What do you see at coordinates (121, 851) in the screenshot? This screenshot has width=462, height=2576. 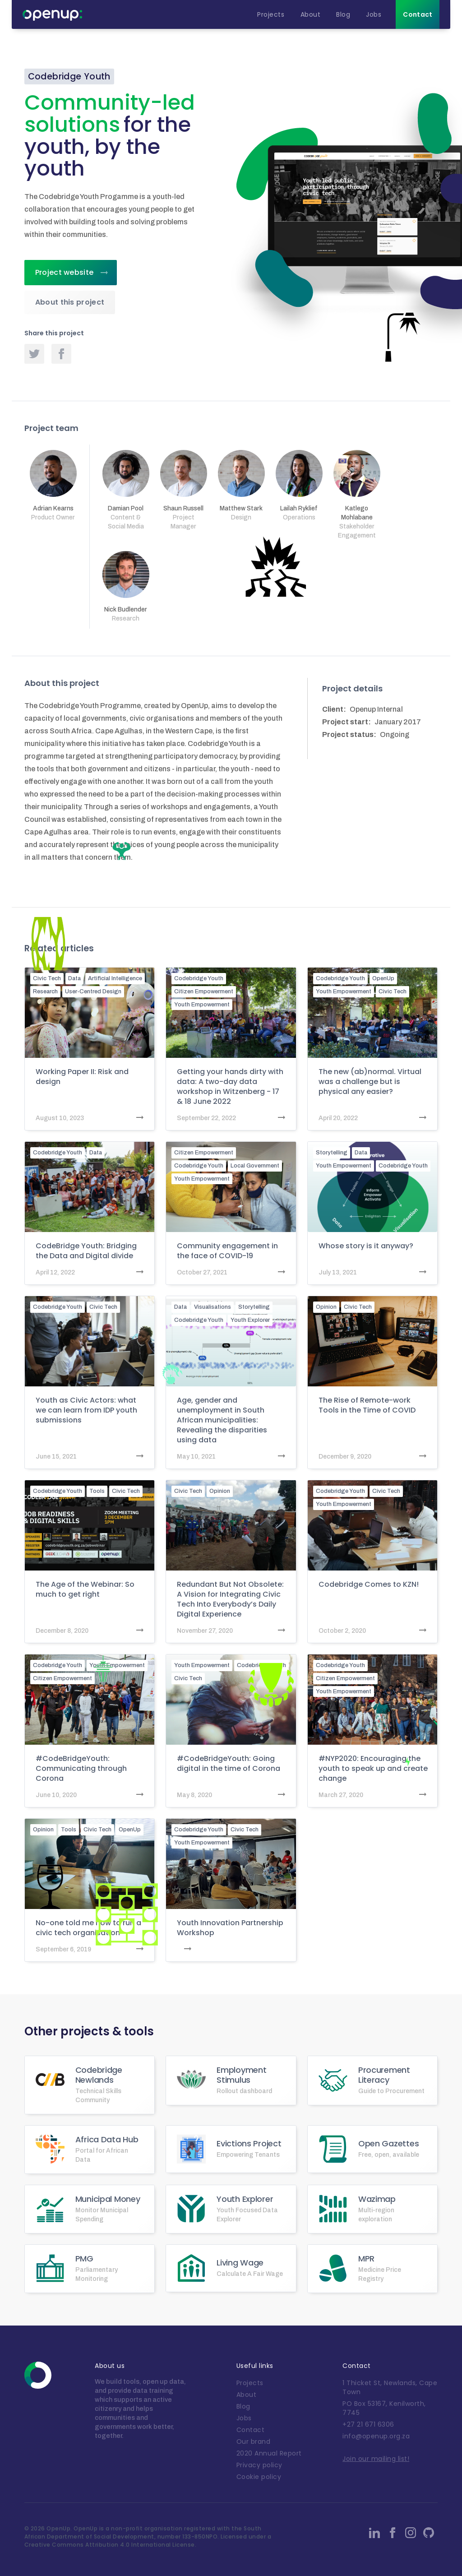 I see `view strength or fitness stats` at bounding box center [121, 851].